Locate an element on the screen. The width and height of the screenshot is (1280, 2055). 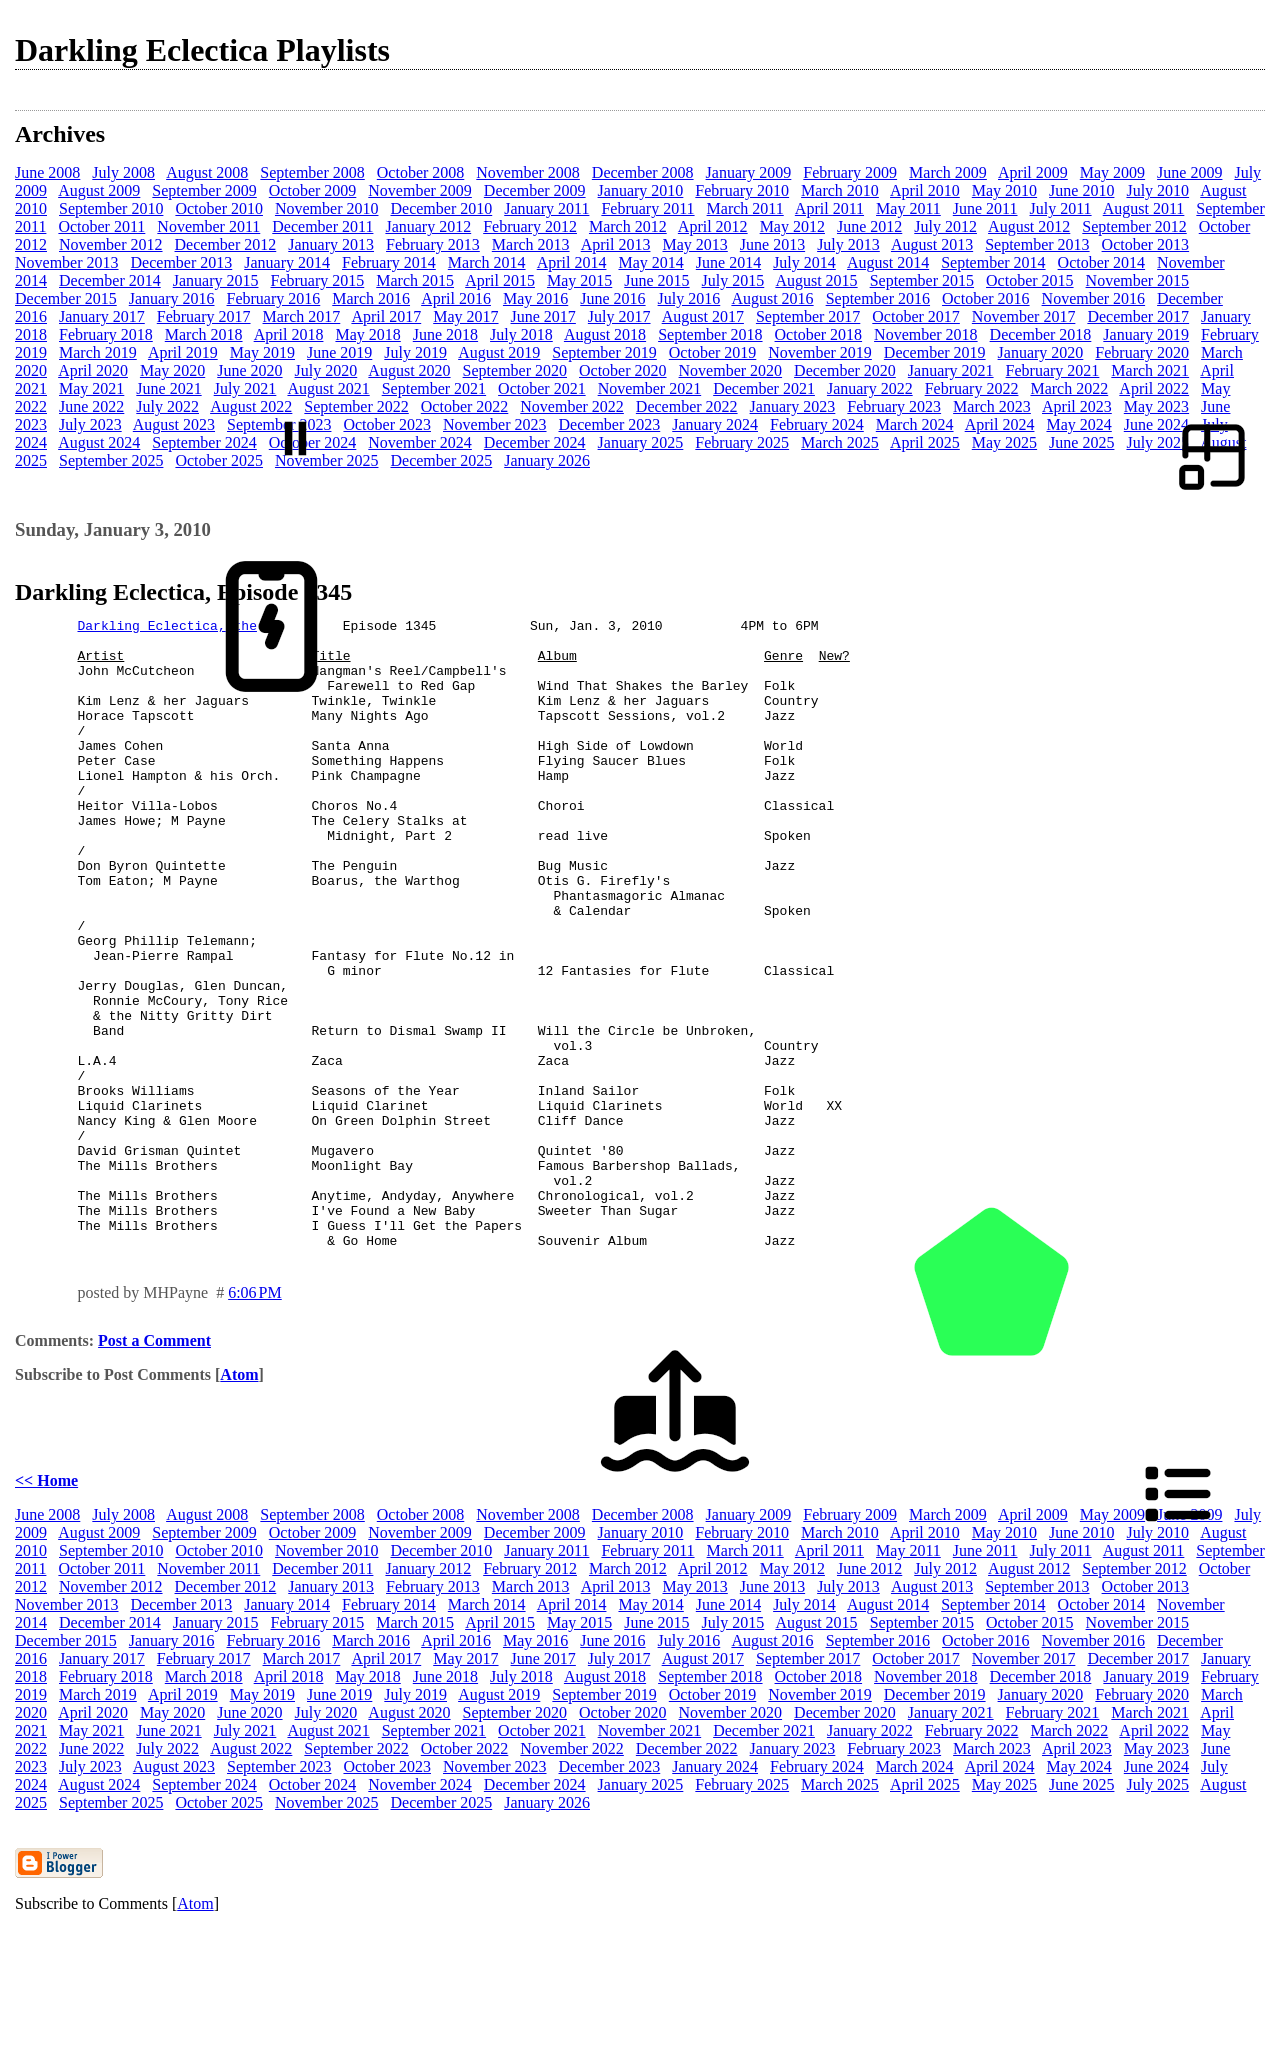
pause media playback is located at coordinates (295, 438).